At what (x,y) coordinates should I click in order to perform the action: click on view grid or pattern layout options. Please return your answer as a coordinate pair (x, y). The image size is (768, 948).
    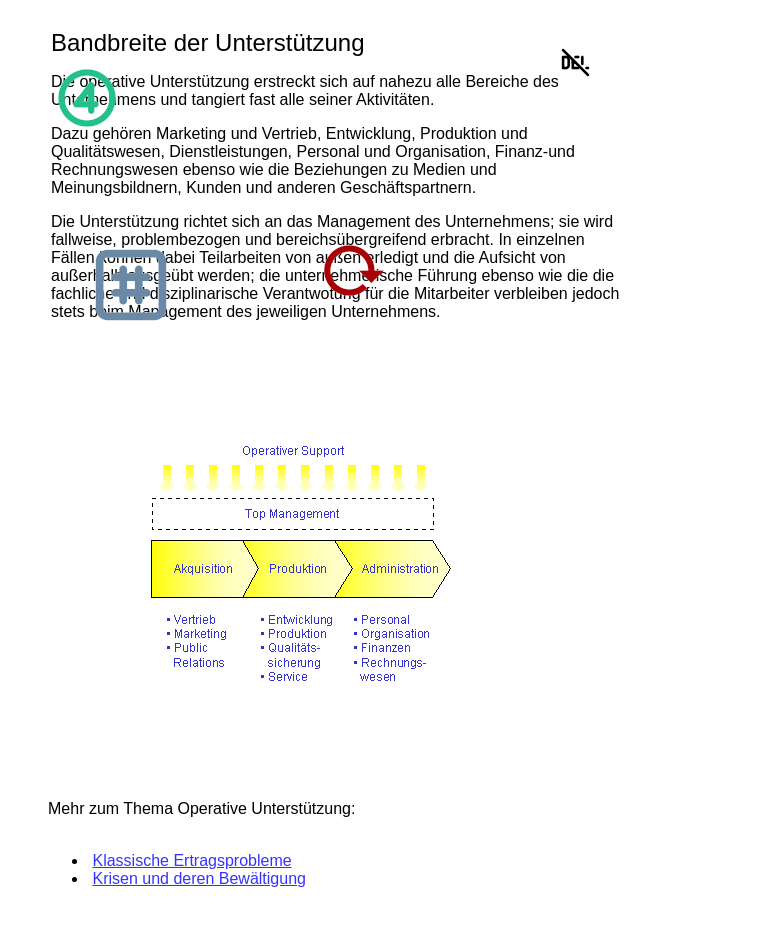
    Looking at the image, I should click on (131, 285).